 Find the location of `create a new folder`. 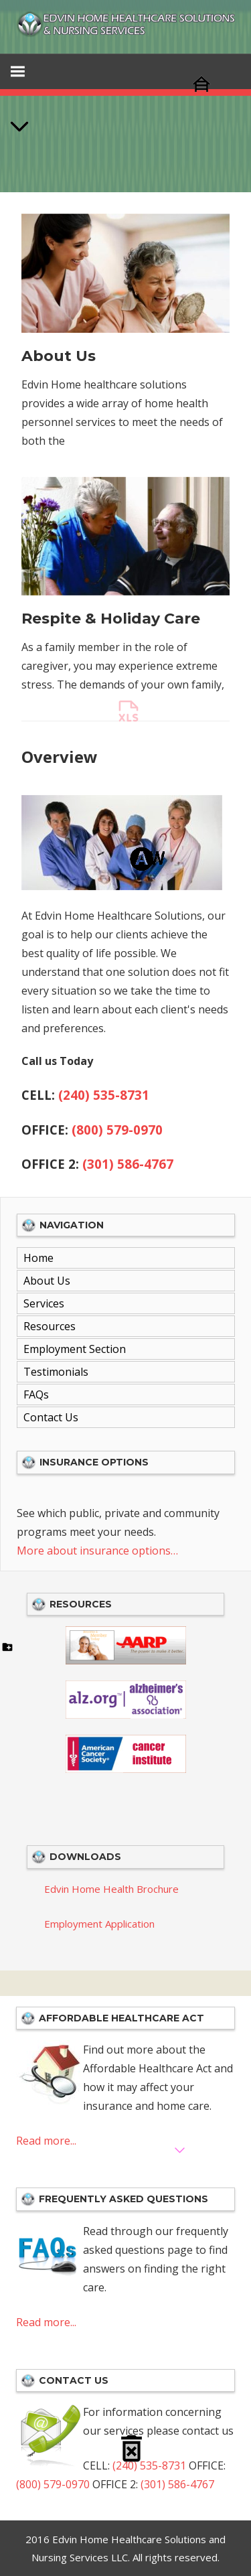

create a new folder is located at coordinates (7, 1647).